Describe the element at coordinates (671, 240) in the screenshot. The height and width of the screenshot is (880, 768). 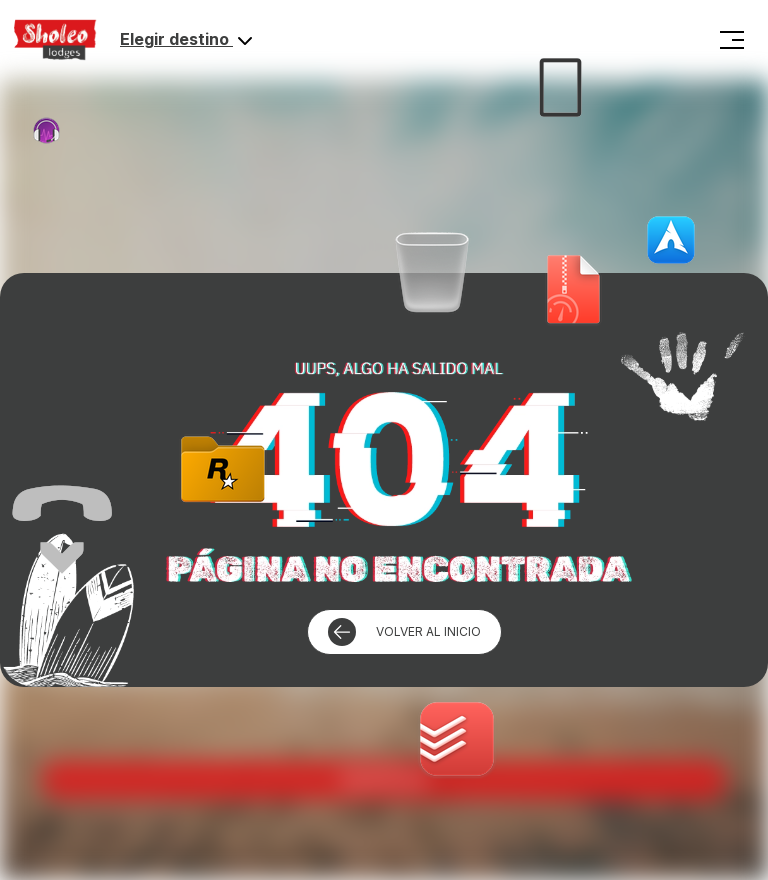
I see `launch arch linux application` at that location.